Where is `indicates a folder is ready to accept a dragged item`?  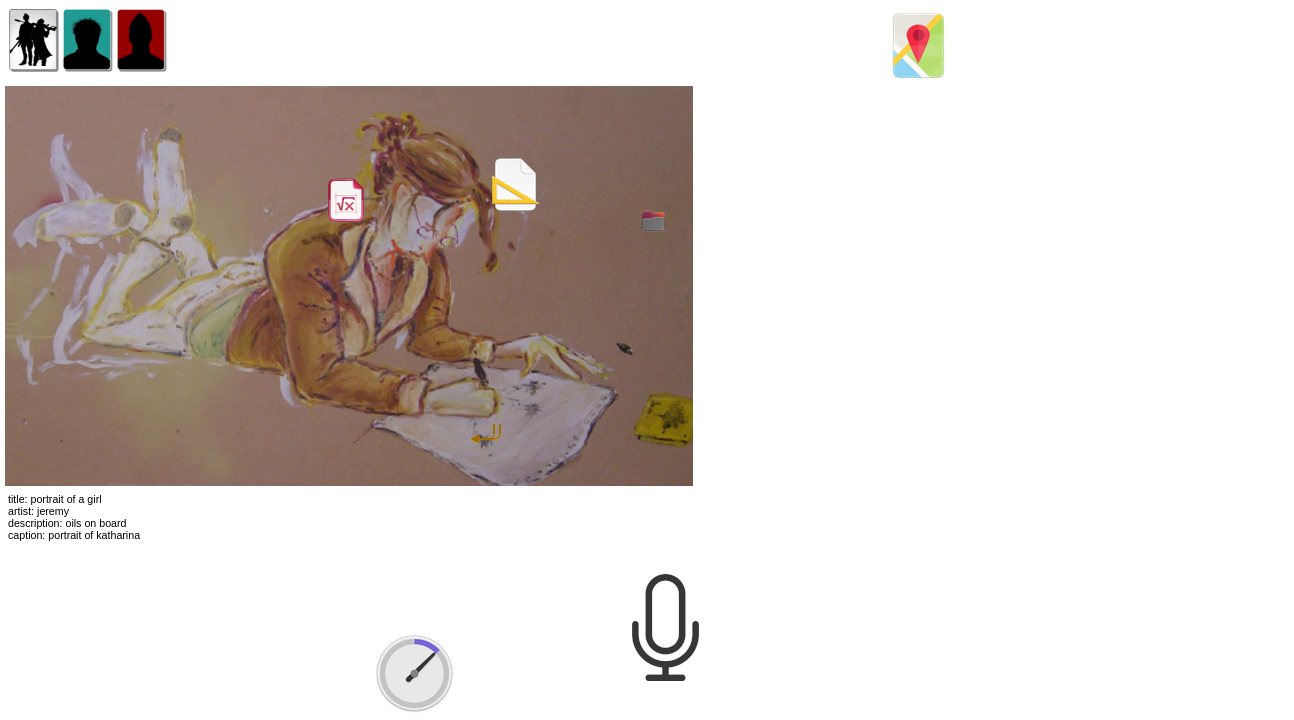
indicates a folder is ready to accept a dragged item is located at coordinates (653, 220).